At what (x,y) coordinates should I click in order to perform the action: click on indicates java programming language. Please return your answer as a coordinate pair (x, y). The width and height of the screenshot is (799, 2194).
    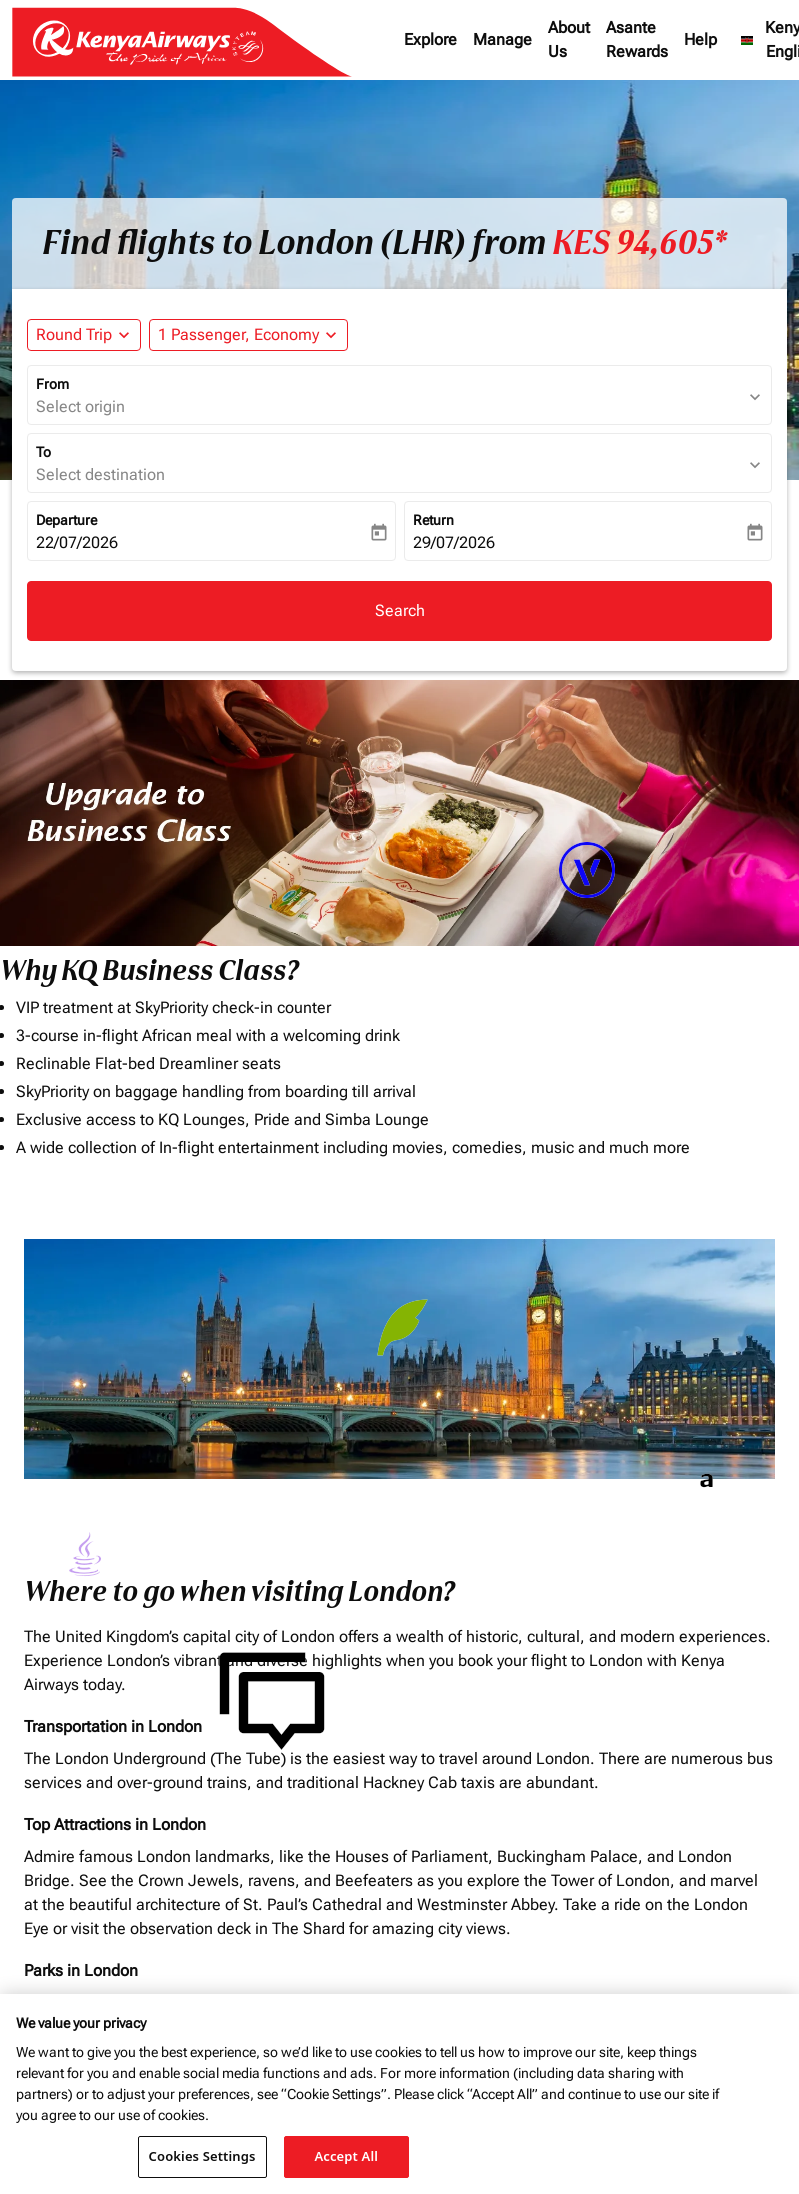
    Looking at the image, I should click on (86, 1556).